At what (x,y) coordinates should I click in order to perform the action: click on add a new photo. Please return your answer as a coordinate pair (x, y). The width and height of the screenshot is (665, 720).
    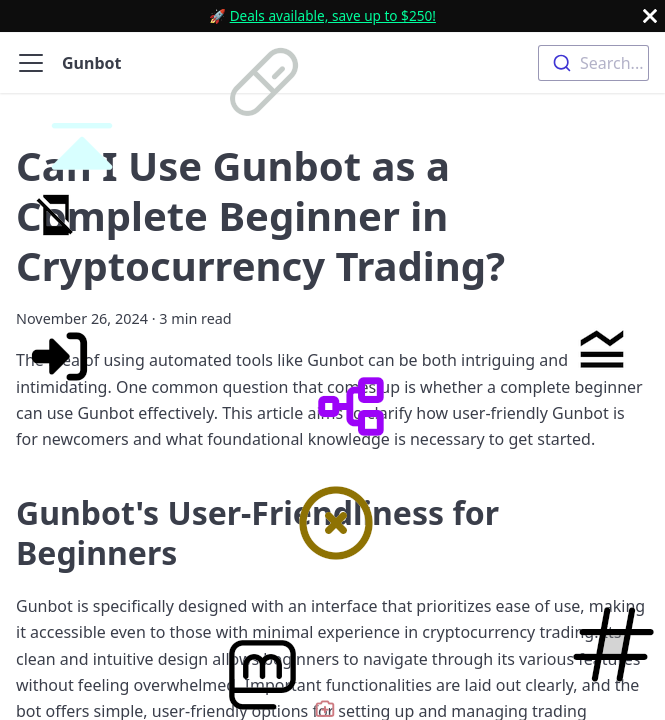
    Looking at the image, I should click on (325, 709).